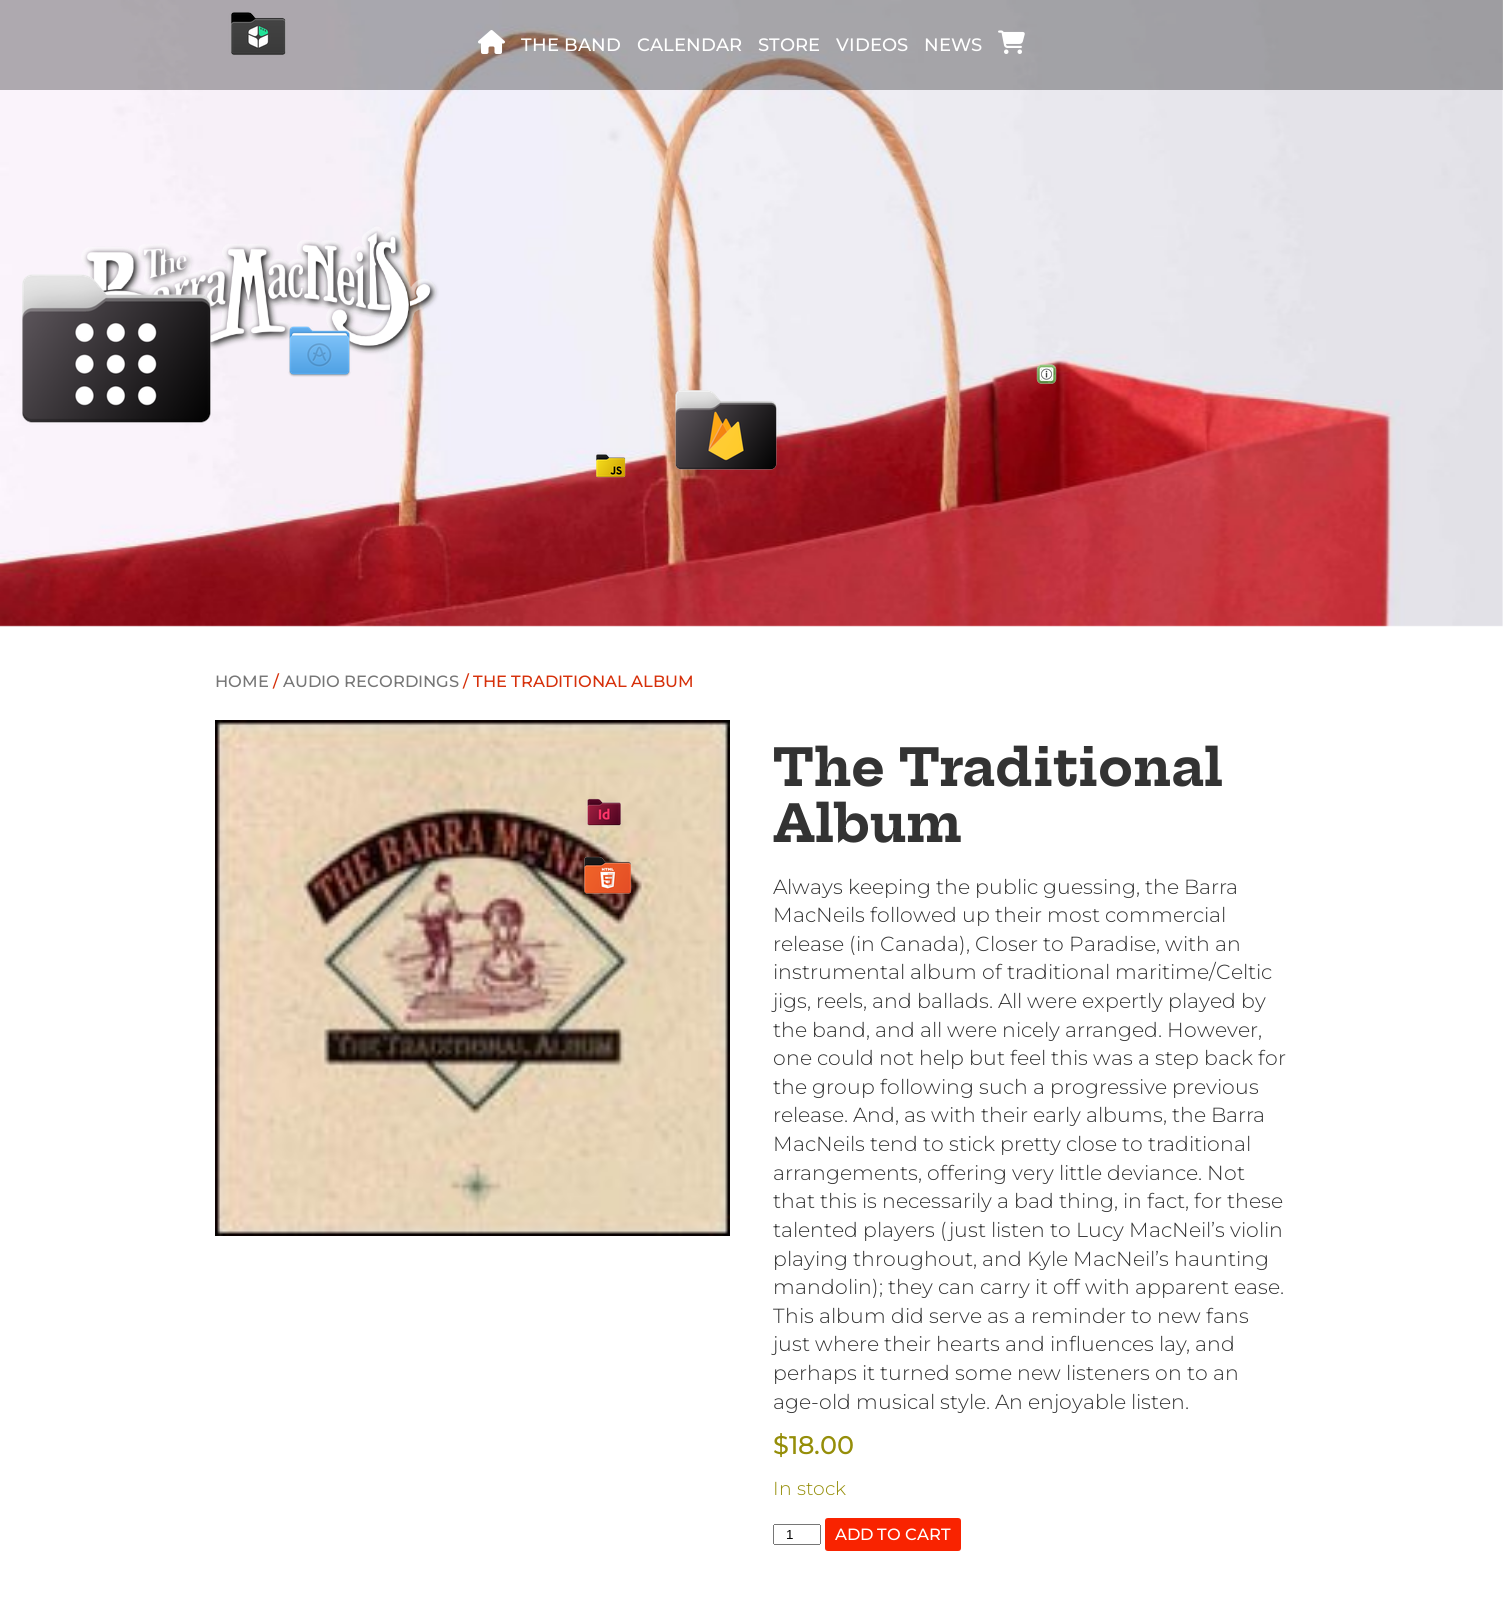  What do you see at coordinates (607, 876) in the screenshot?
I see `folder containing HTML files` at bounding box center [607, 876].